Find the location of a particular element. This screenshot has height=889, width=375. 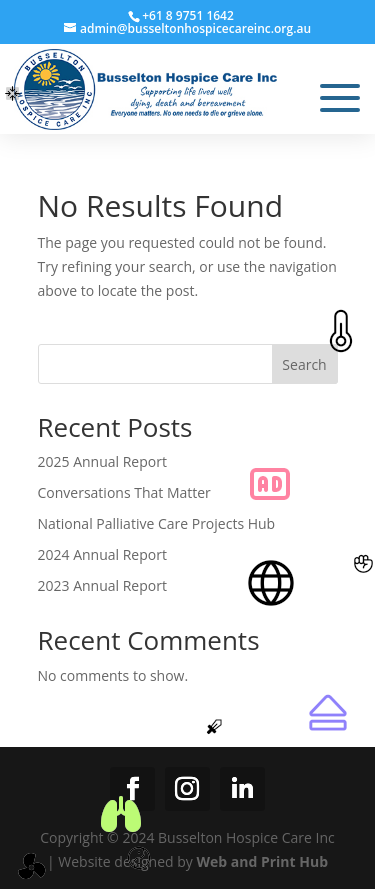

access respiratory health information is located at coordinates (121, 814).